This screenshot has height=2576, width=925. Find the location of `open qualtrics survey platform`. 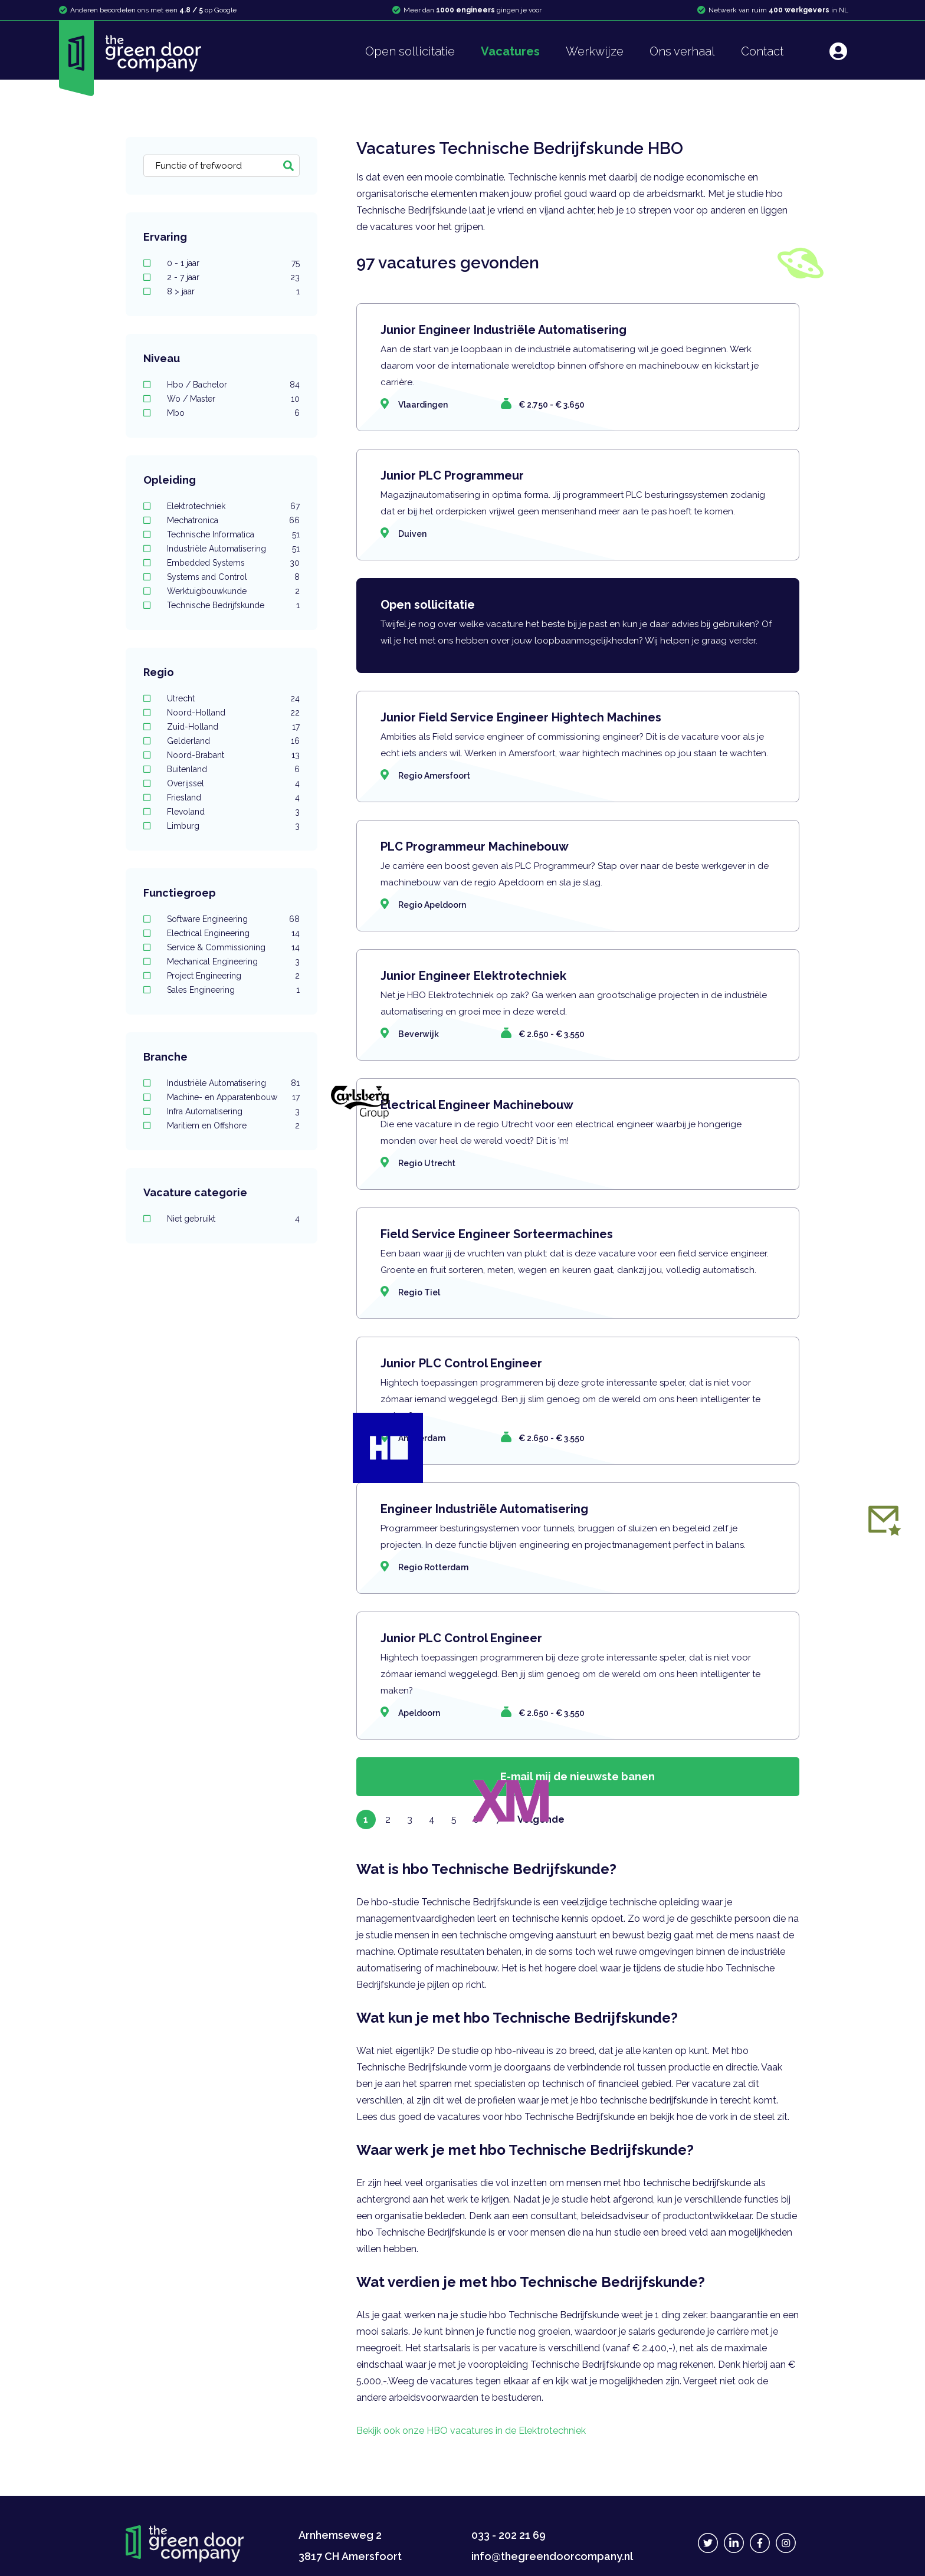

open qualtrics survey platform is located at coordinates (510, 1801).